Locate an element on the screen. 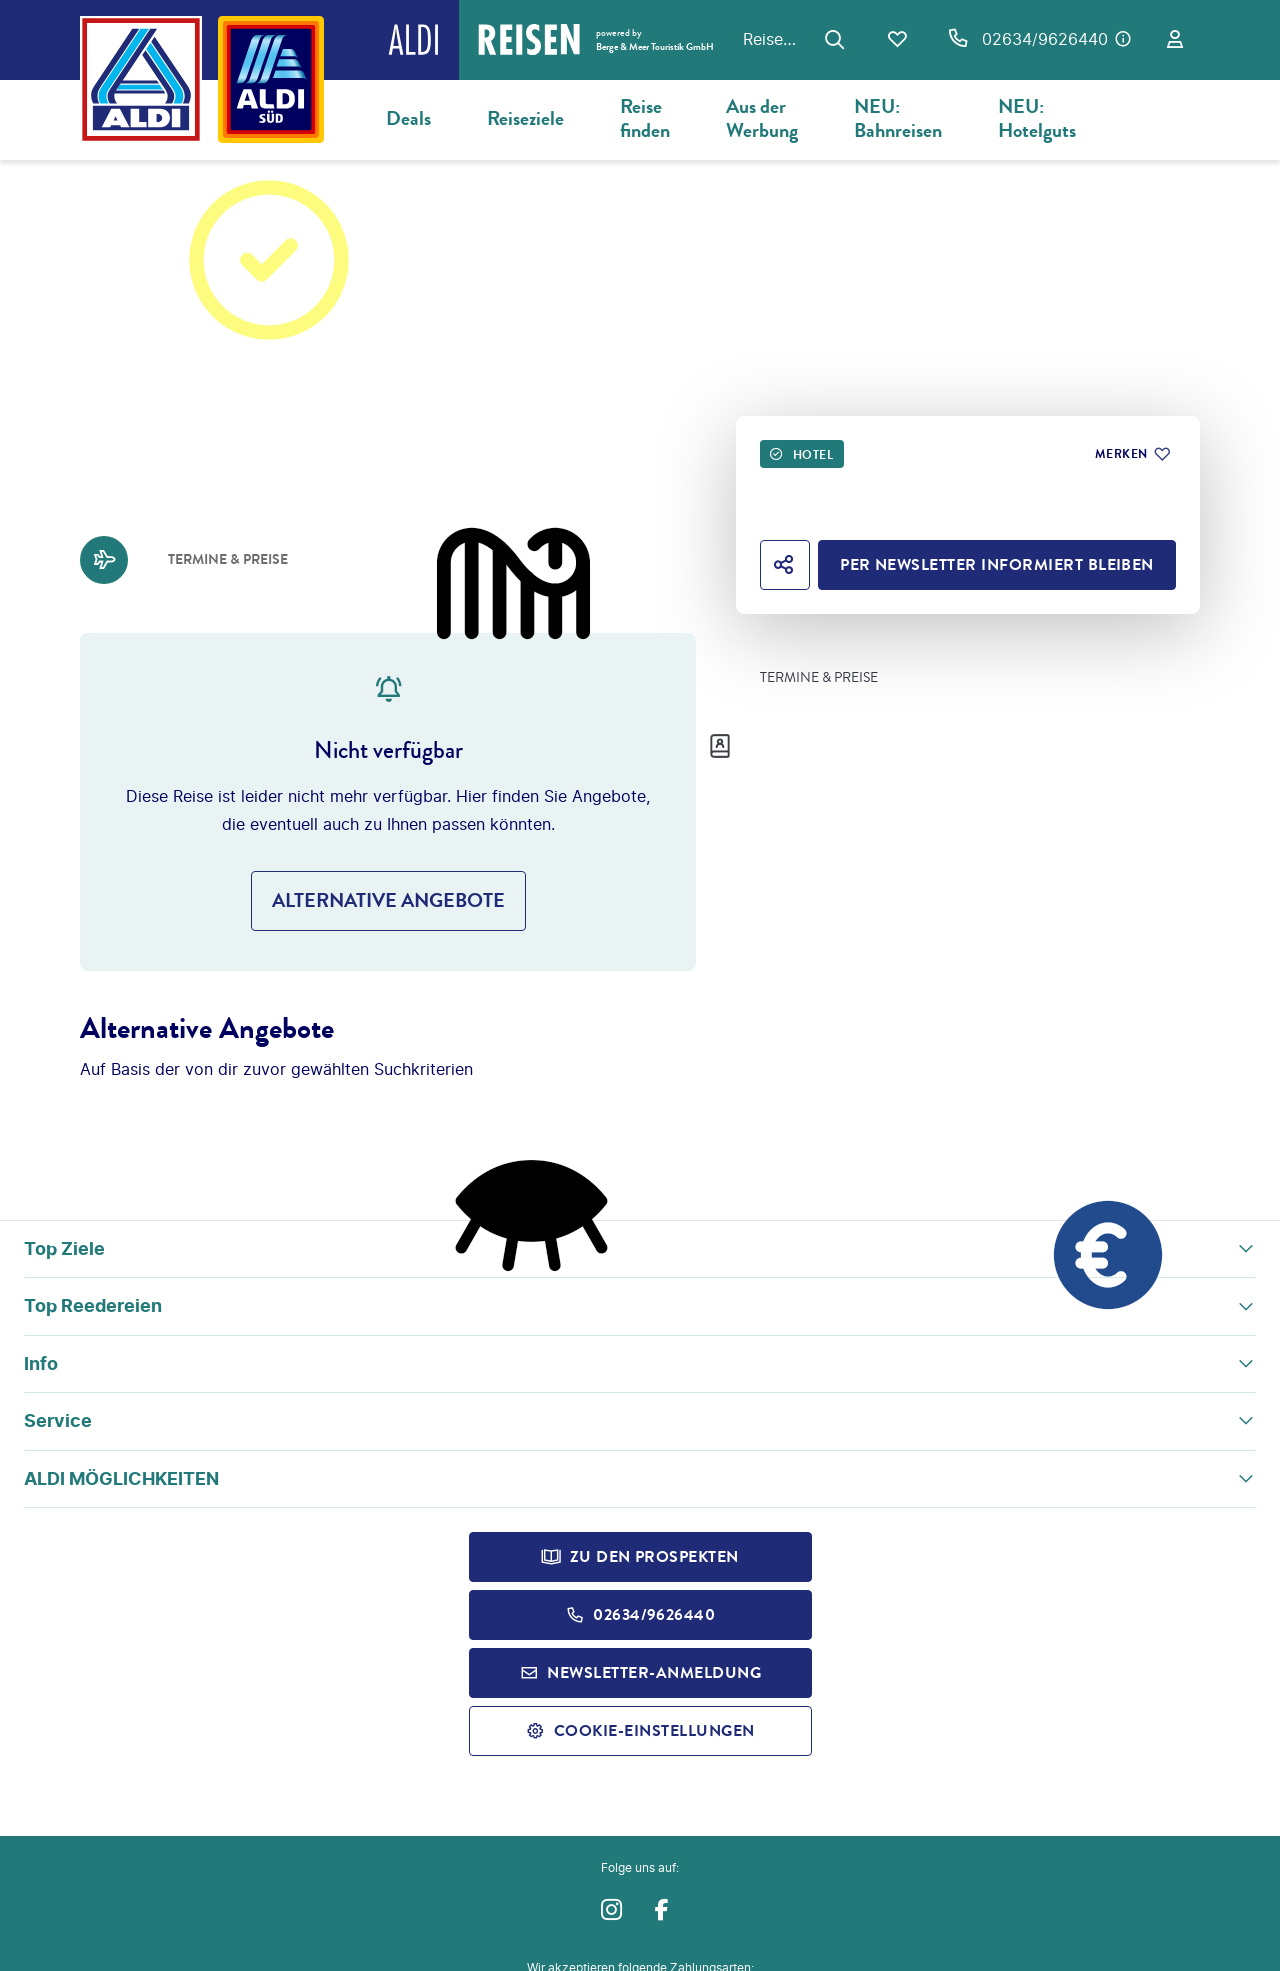  hide password or sensitive content is located at coordinates (531, 1218).